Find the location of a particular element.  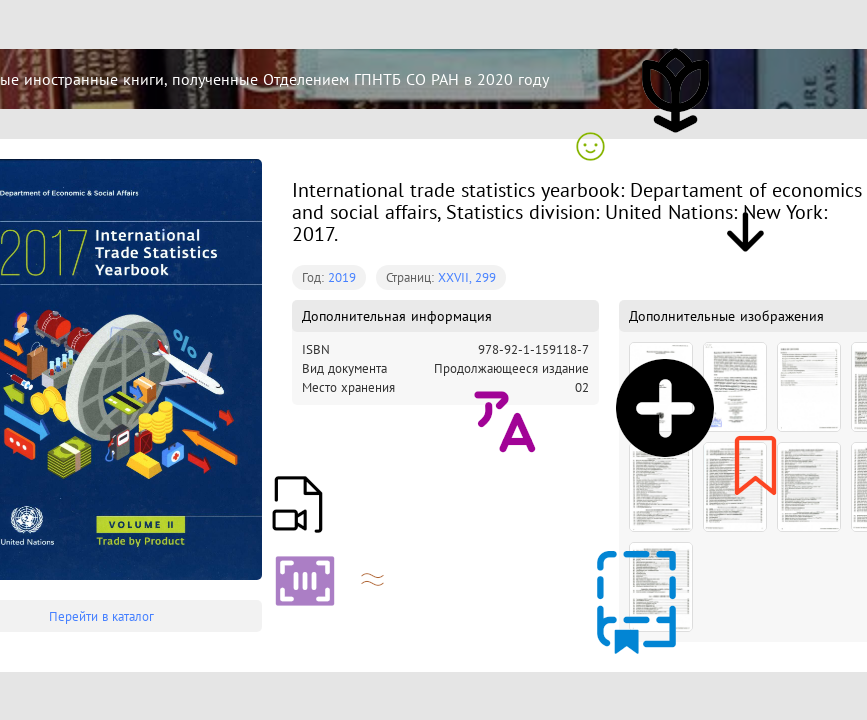

scroll down or view more content is located at coordinates (744, 230).